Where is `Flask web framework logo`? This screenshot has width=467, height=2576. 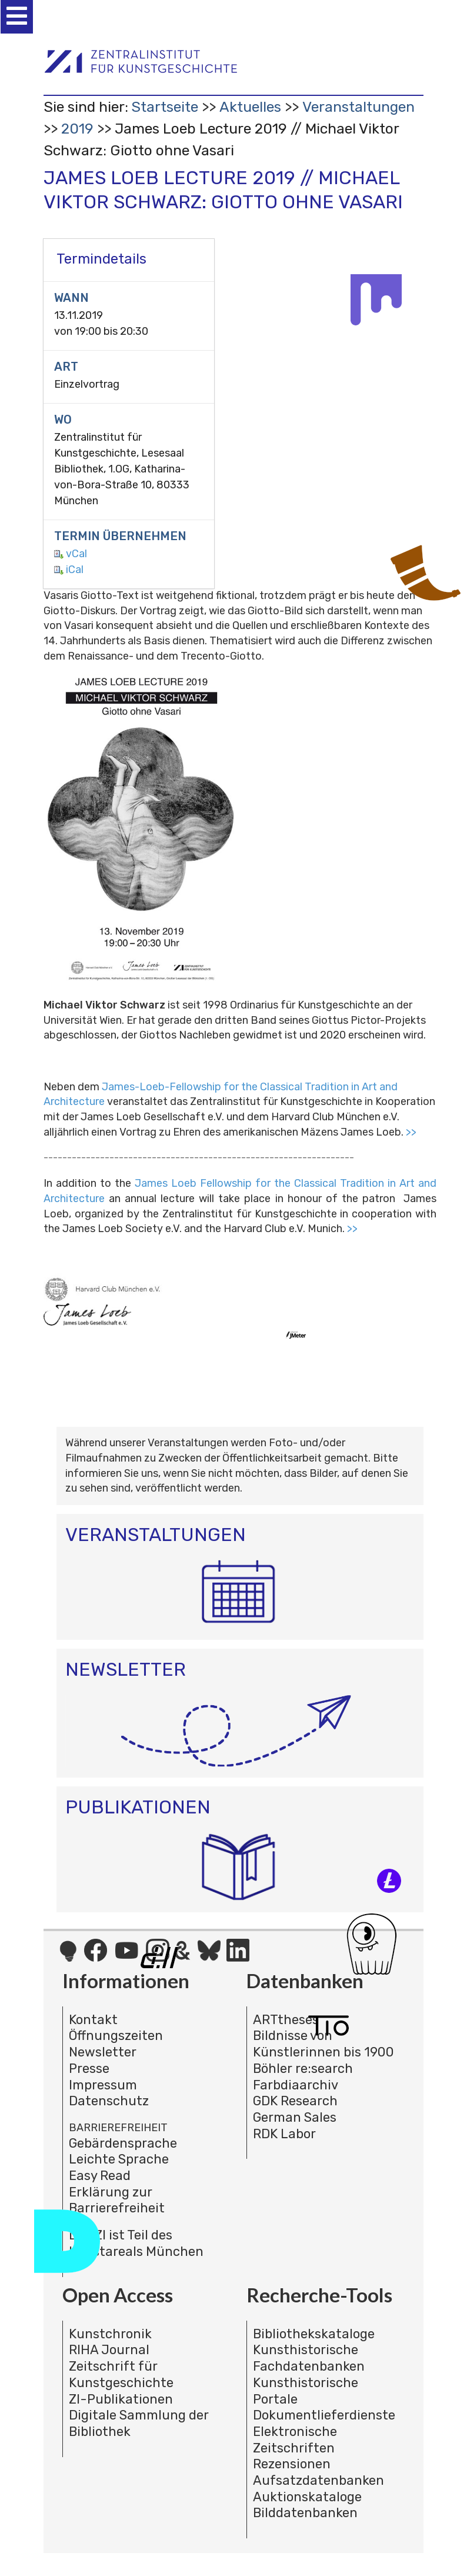 Flask web framework logo is located at coordinates (425, 573).